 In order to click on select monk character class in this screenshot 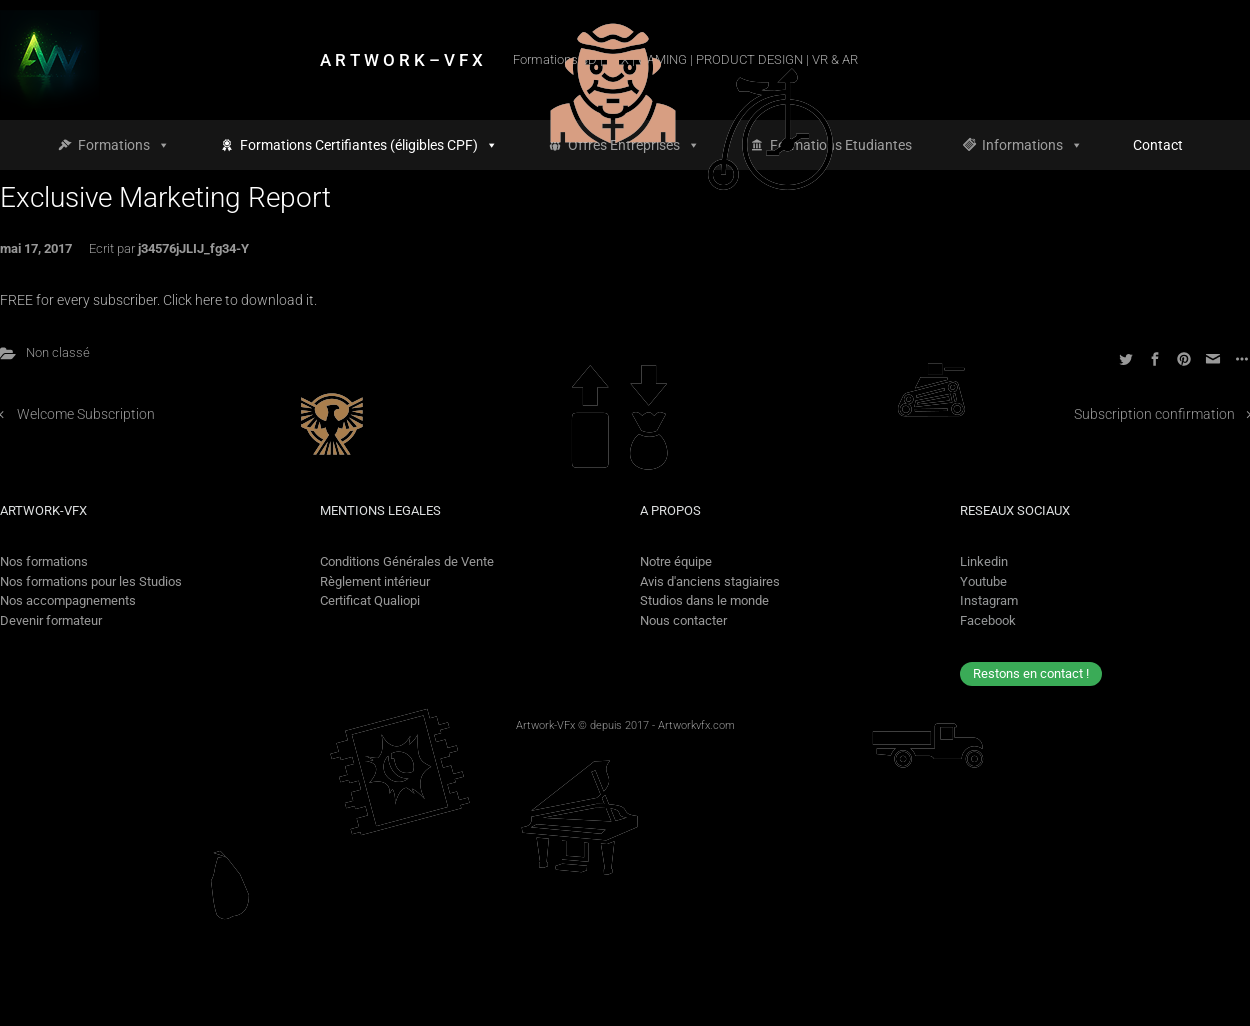, I will do `click(613, 80)`.